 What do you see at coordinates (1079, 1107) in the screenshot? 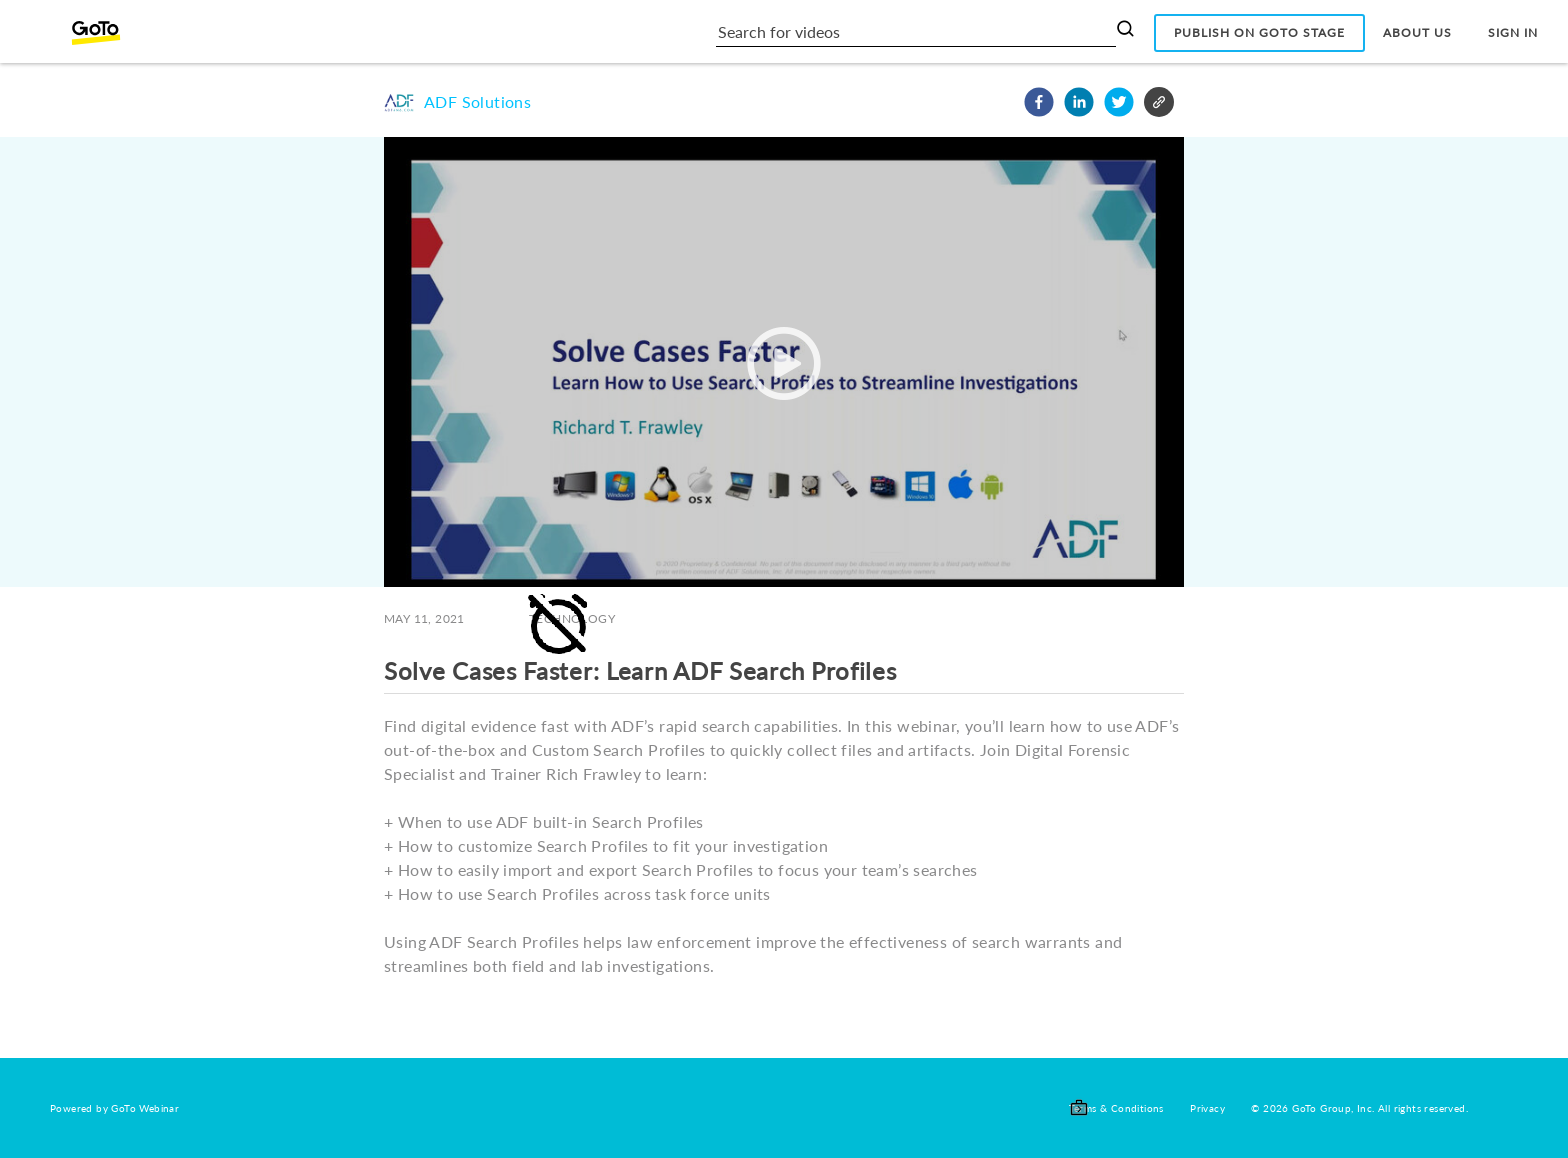
I see `schedule task for next week` at bounding box center [1079, 1107].